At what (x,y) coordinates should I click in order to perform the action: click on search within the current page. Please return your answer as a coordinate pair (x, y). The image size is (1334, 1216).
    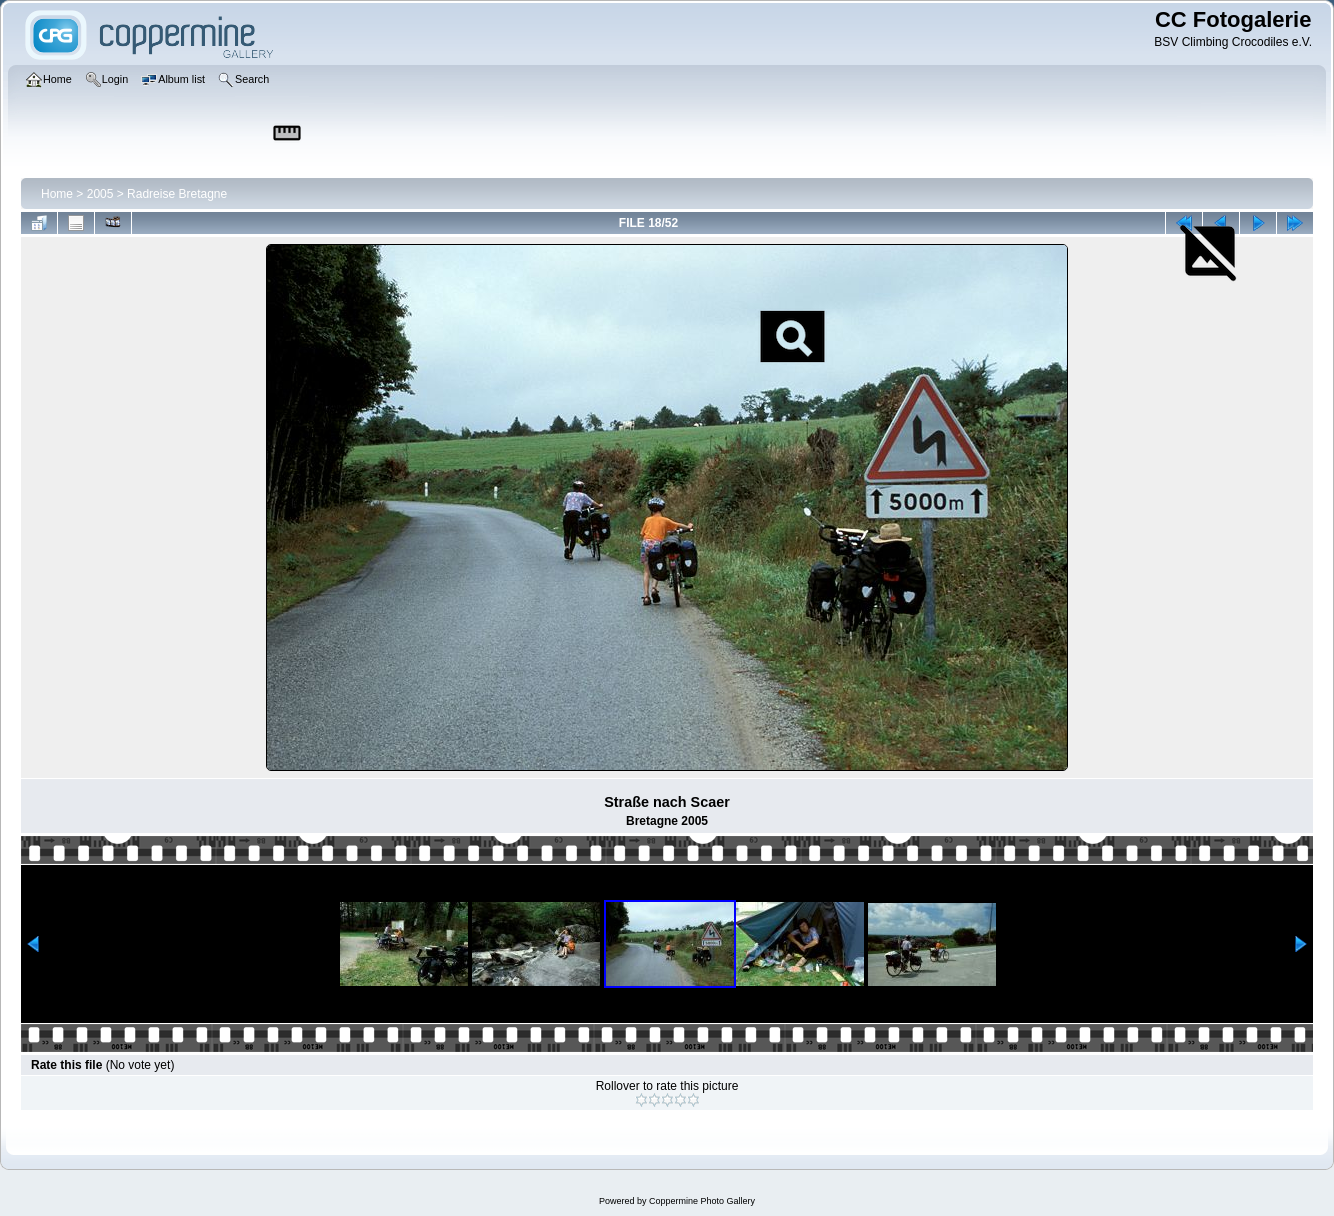
    Looking at the image, I should click on (792, 336).